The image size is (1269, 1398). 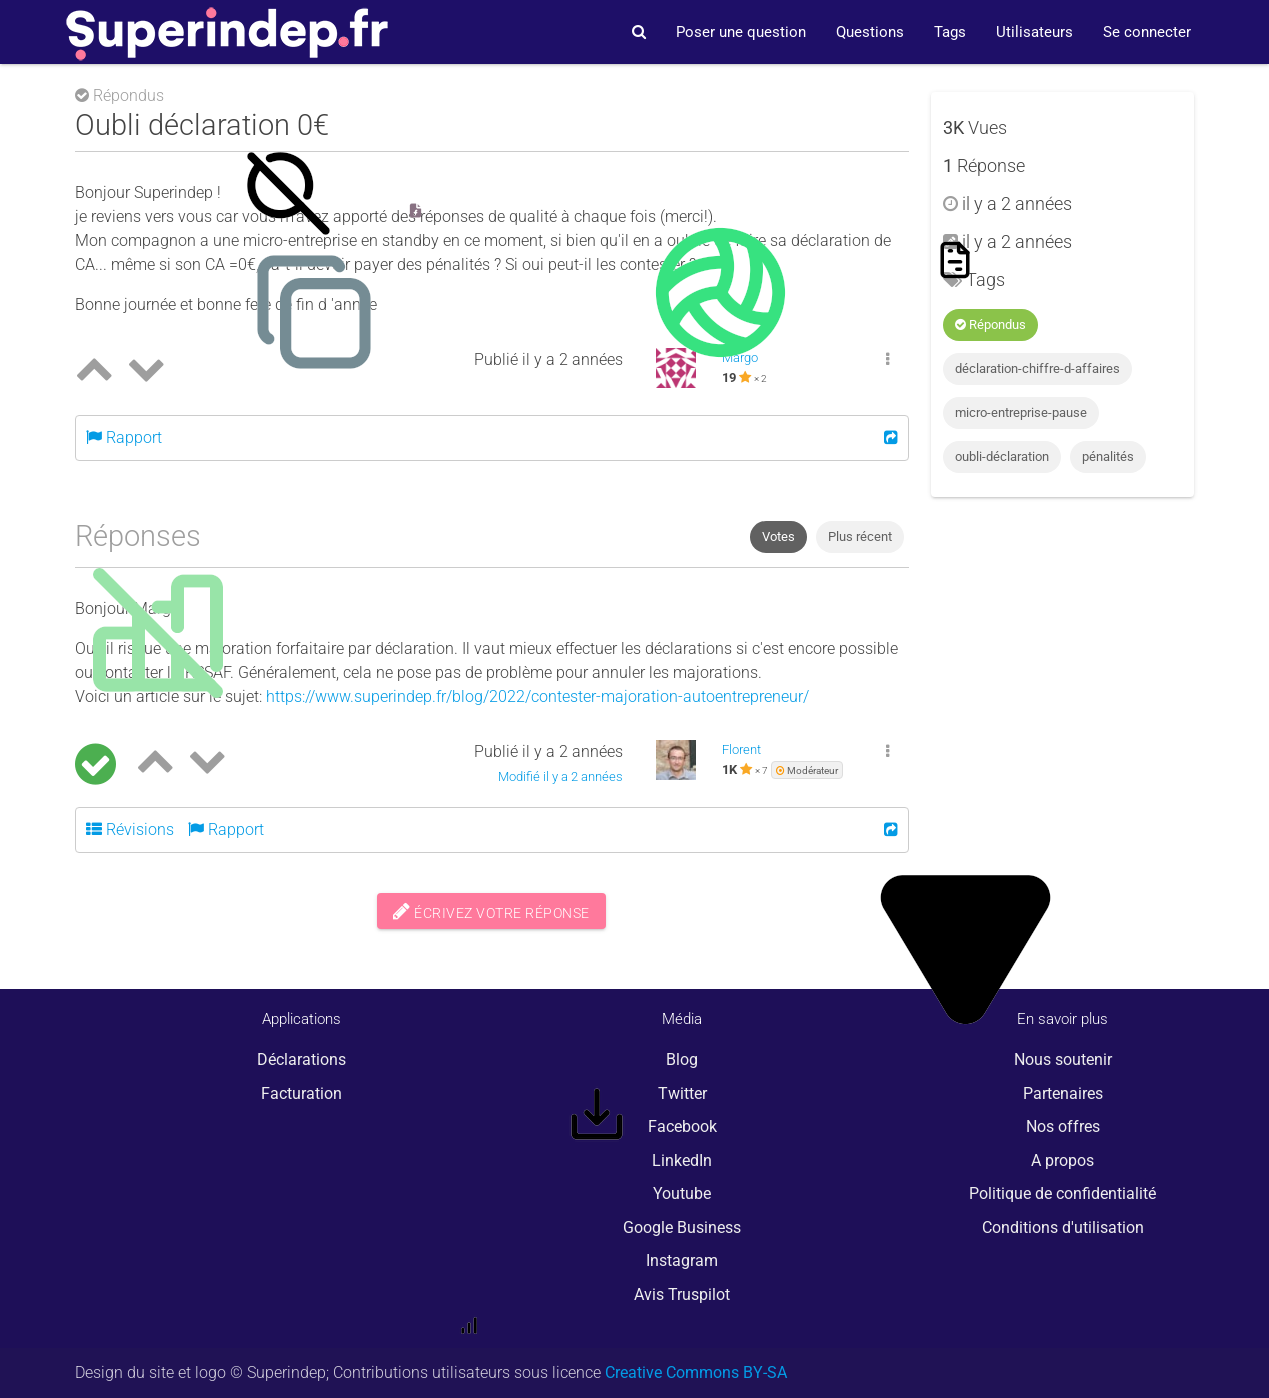 What do you see at coordinates (158, 633) in the screenshot?
I see `disable chart or analytics view` at bounding box center [158, 633].